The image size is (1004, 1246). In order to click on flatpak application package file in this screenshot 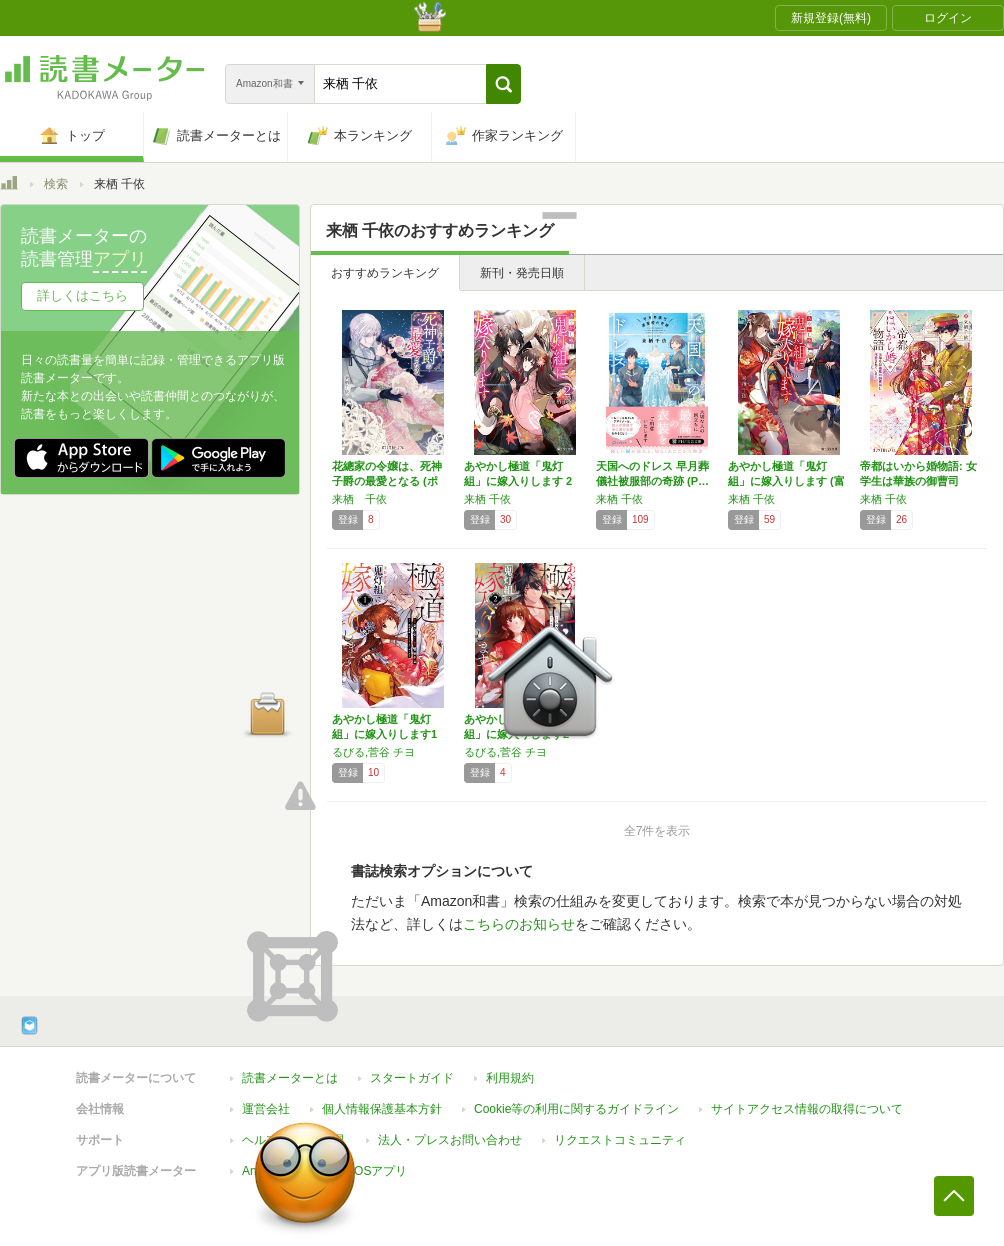, I will do `click(29, 1025)`.